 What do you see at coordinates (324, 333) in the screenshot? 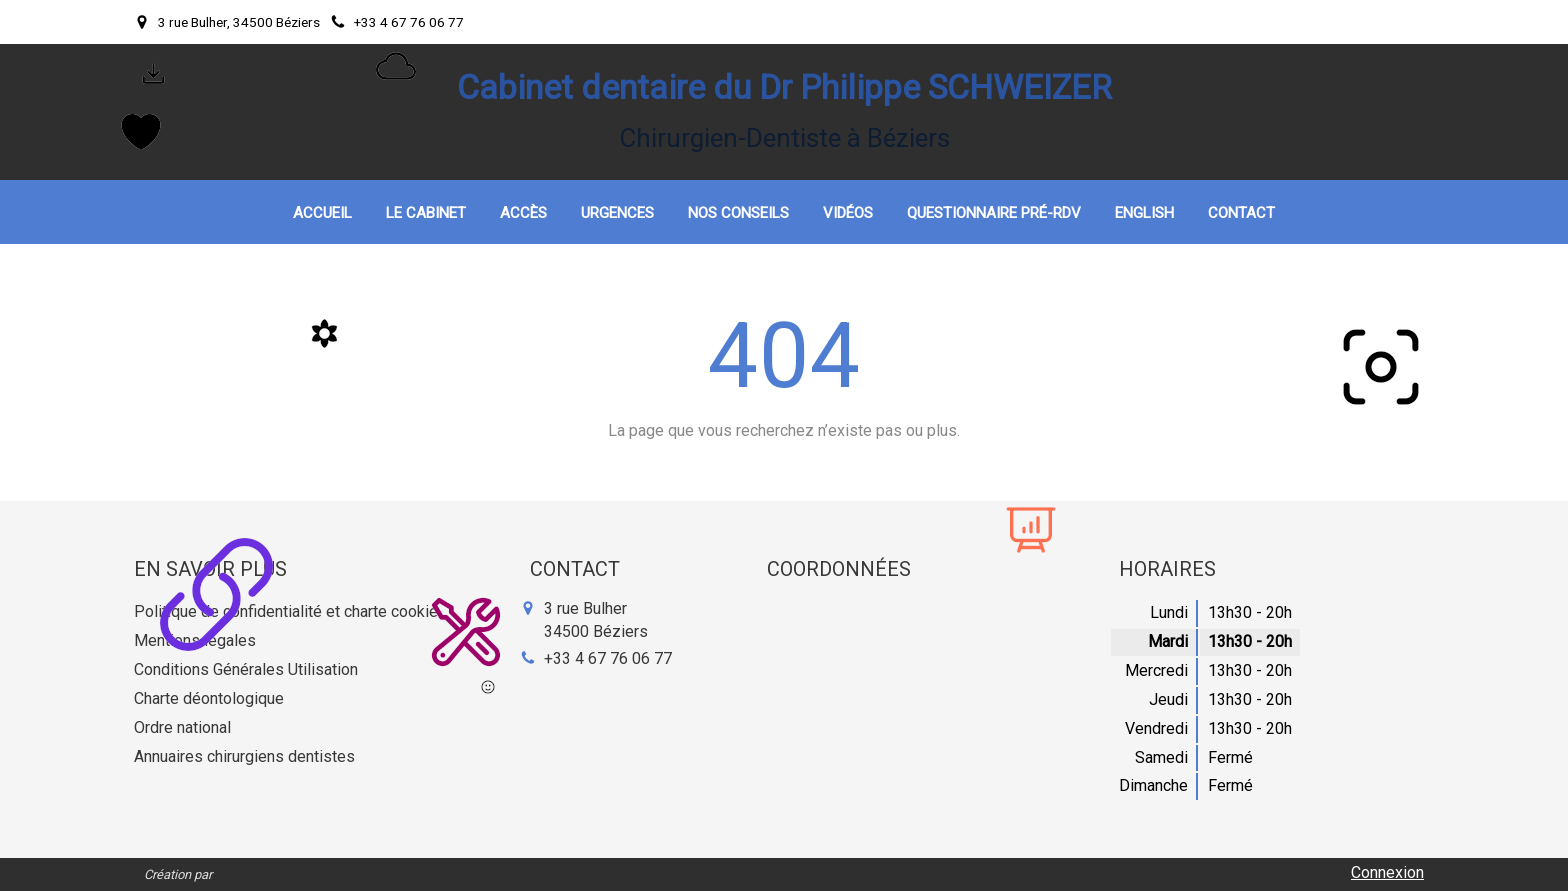
I see `apply a vintage or retro photo filter` at bounding box center [324, 333].